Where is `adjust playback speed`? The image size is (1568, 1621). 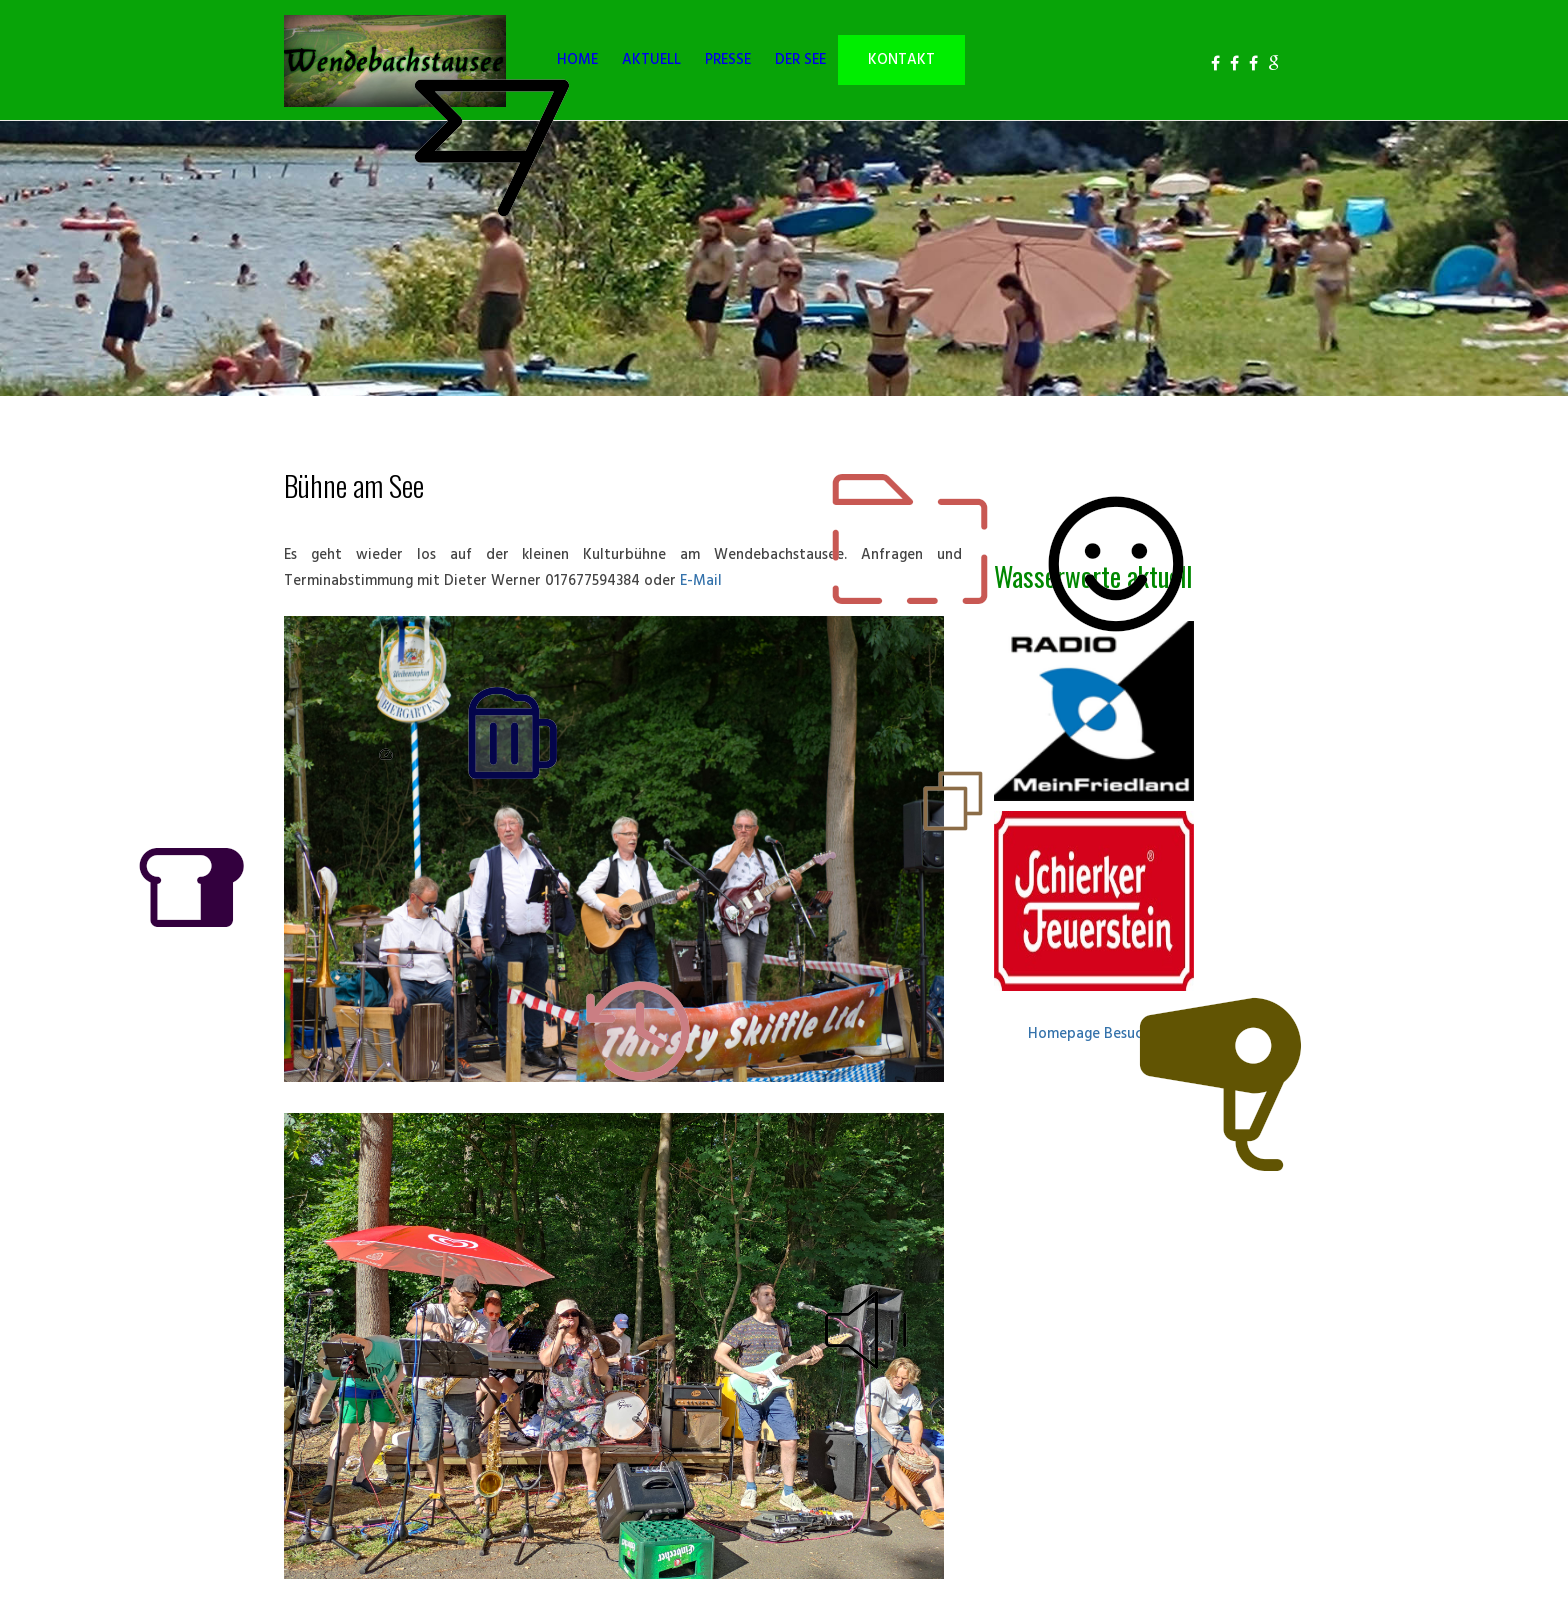 adjust playback speed is located at coordinates (386, 754).